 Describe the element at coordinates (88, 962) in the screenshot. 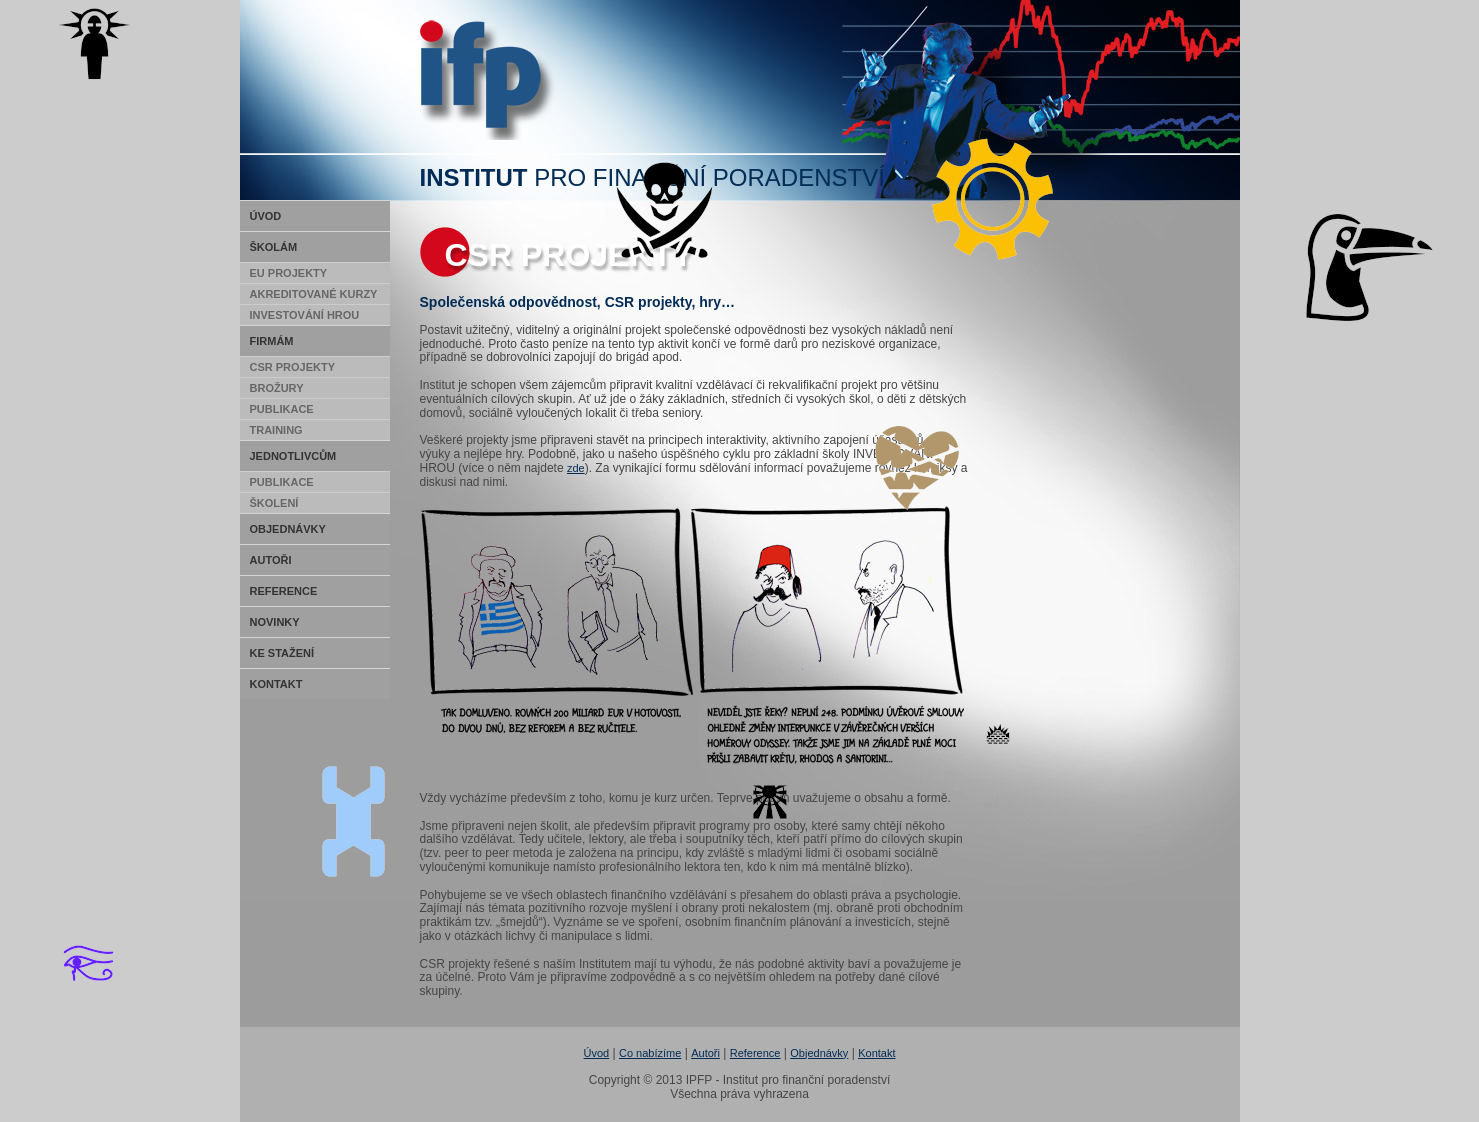

I see `access Egyptian or mythology-themed content` at that location.